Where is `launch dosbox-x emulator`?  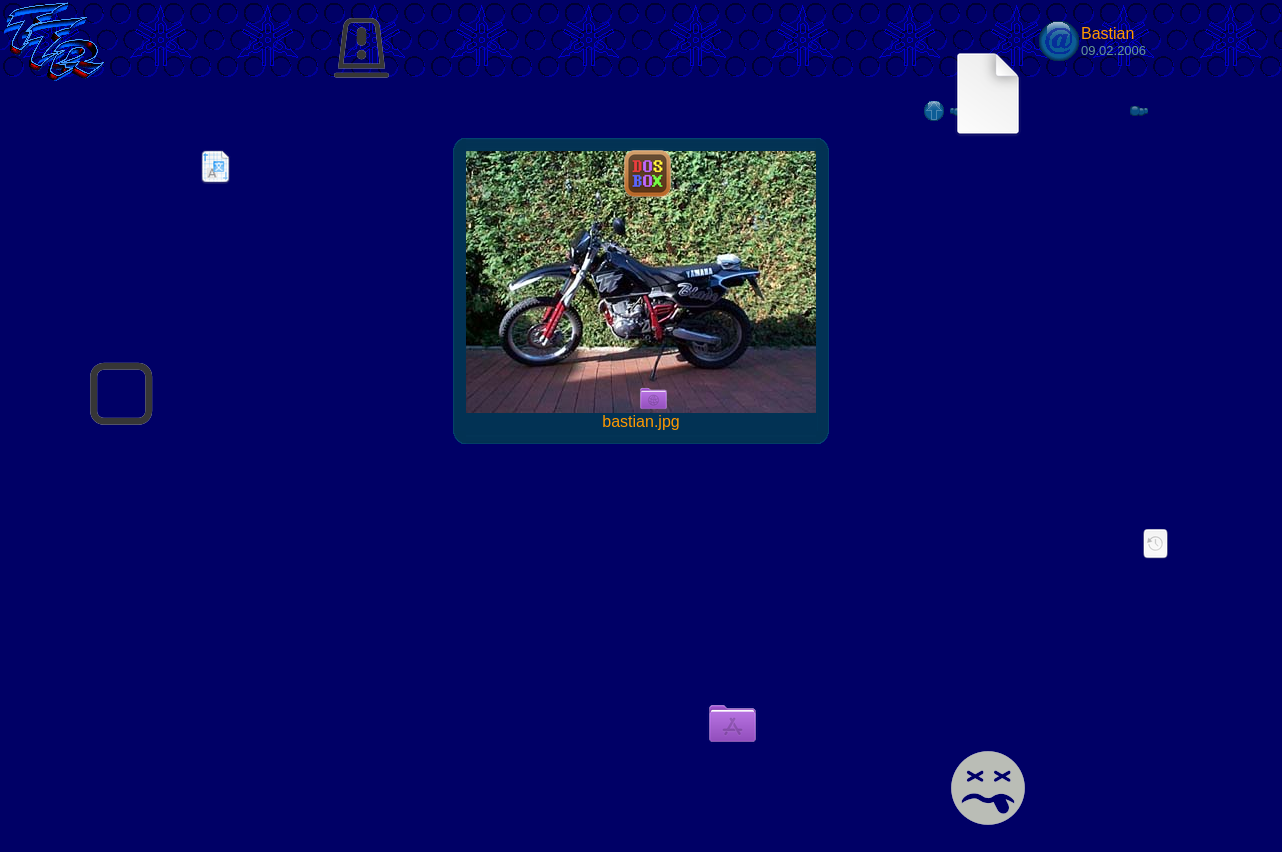 launch dosbox-x emulator is located at coordinates (647, 173).